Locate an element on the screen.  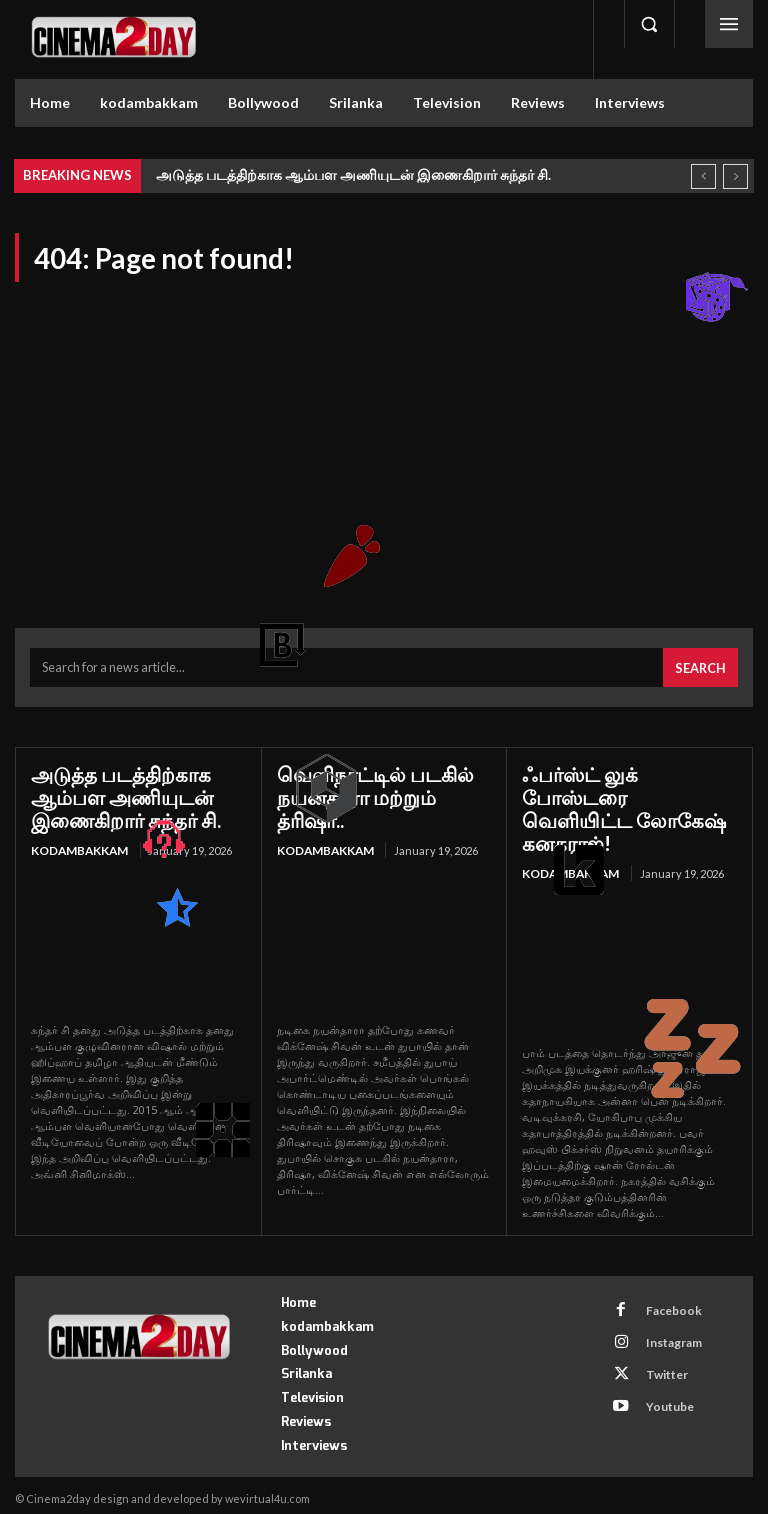
indicates a partial or half rating is located at coordinates (177, 908).